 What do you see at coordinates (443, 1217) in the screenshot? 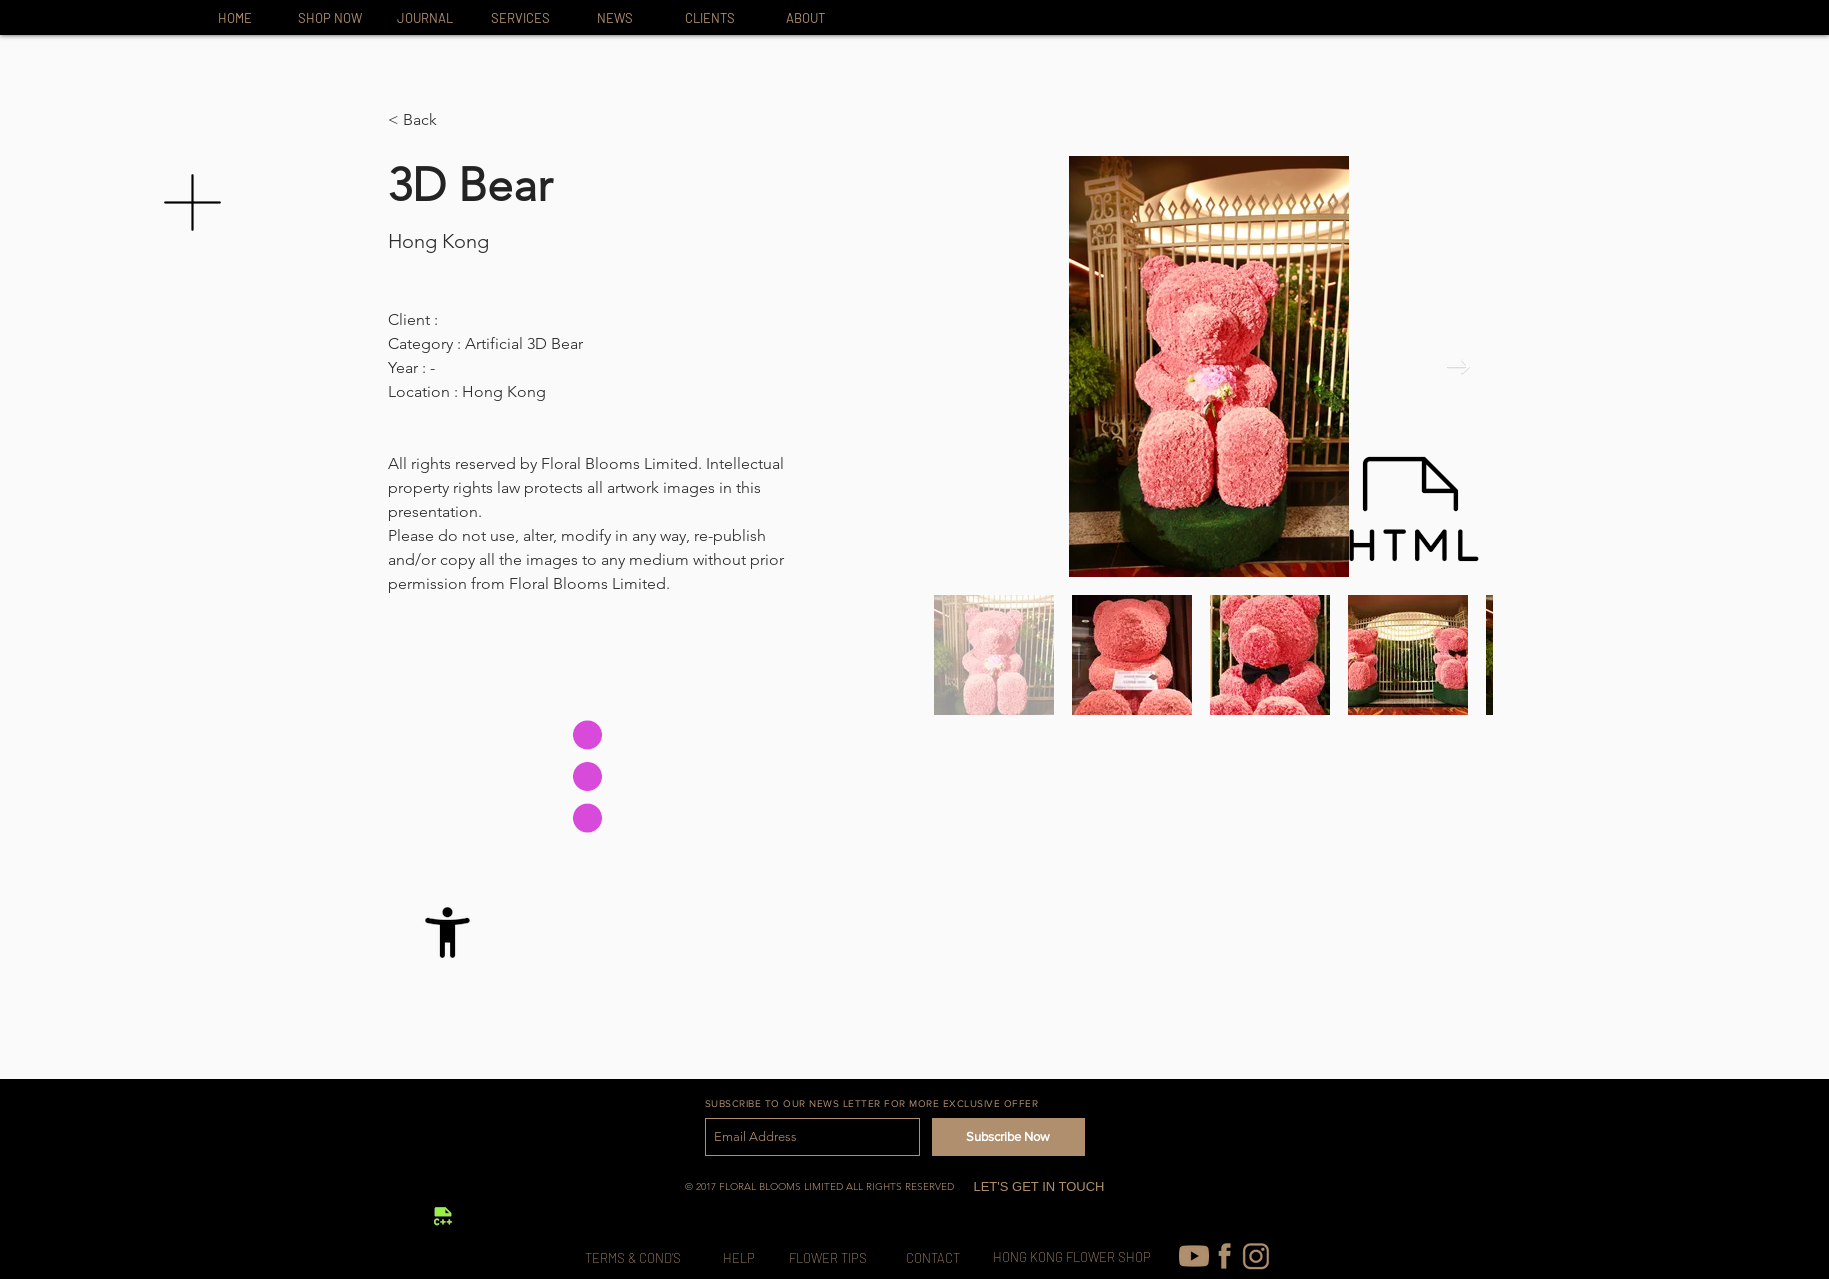
I see `a C++ source code file` at bounding box center [443, 1217].